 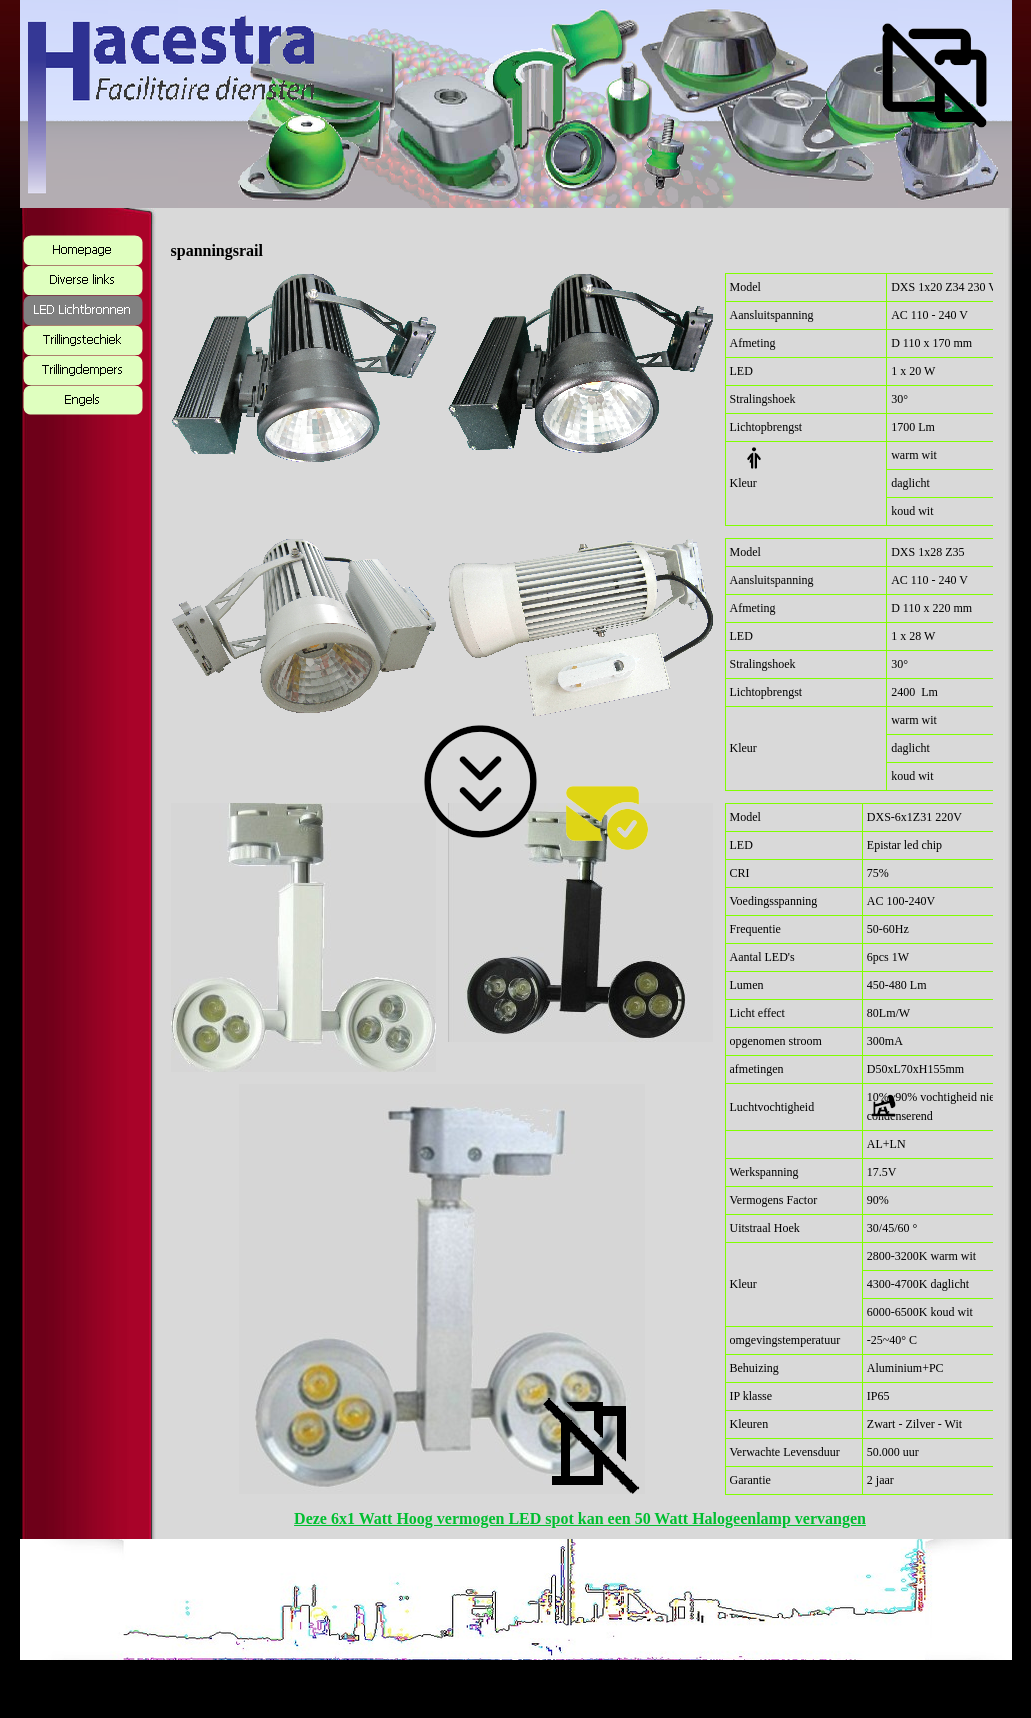 I want to click on represents oil and gas industry or energy sector, so click(x=883, y=1105).